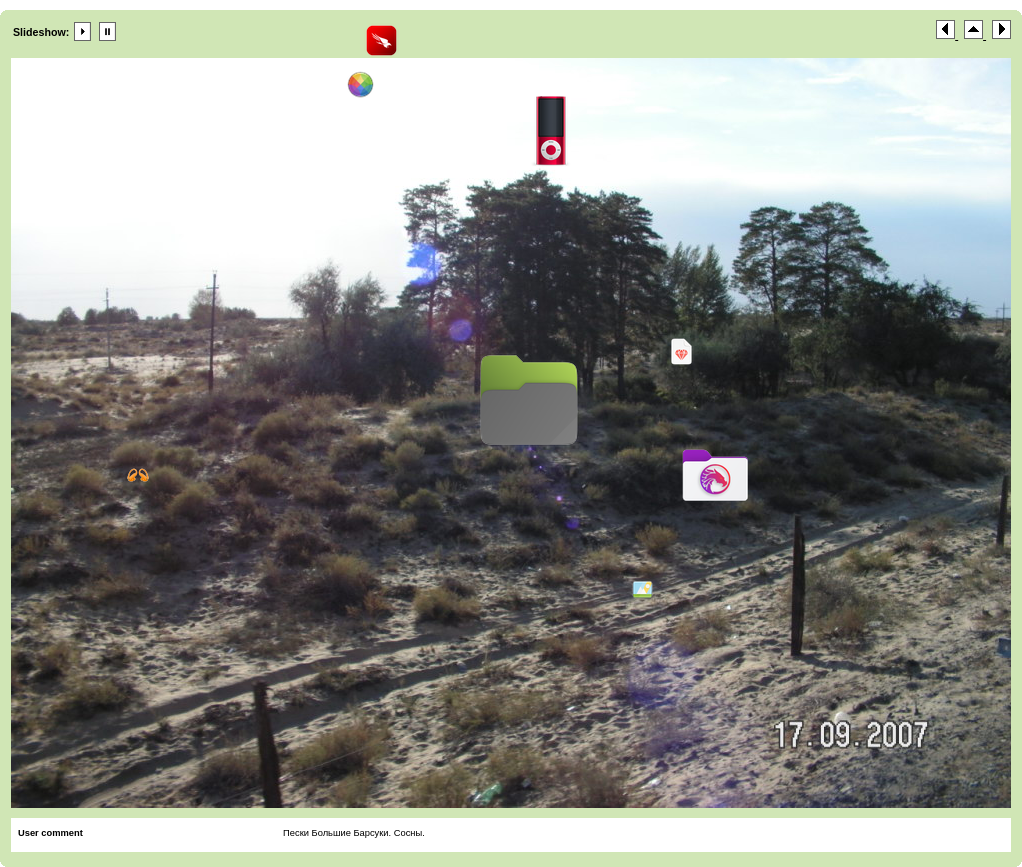 Image resolution: width=1022 pixels, height=867 pixels. I want to click on connect wireless earbuds via bluetooth, so click(138, 476).